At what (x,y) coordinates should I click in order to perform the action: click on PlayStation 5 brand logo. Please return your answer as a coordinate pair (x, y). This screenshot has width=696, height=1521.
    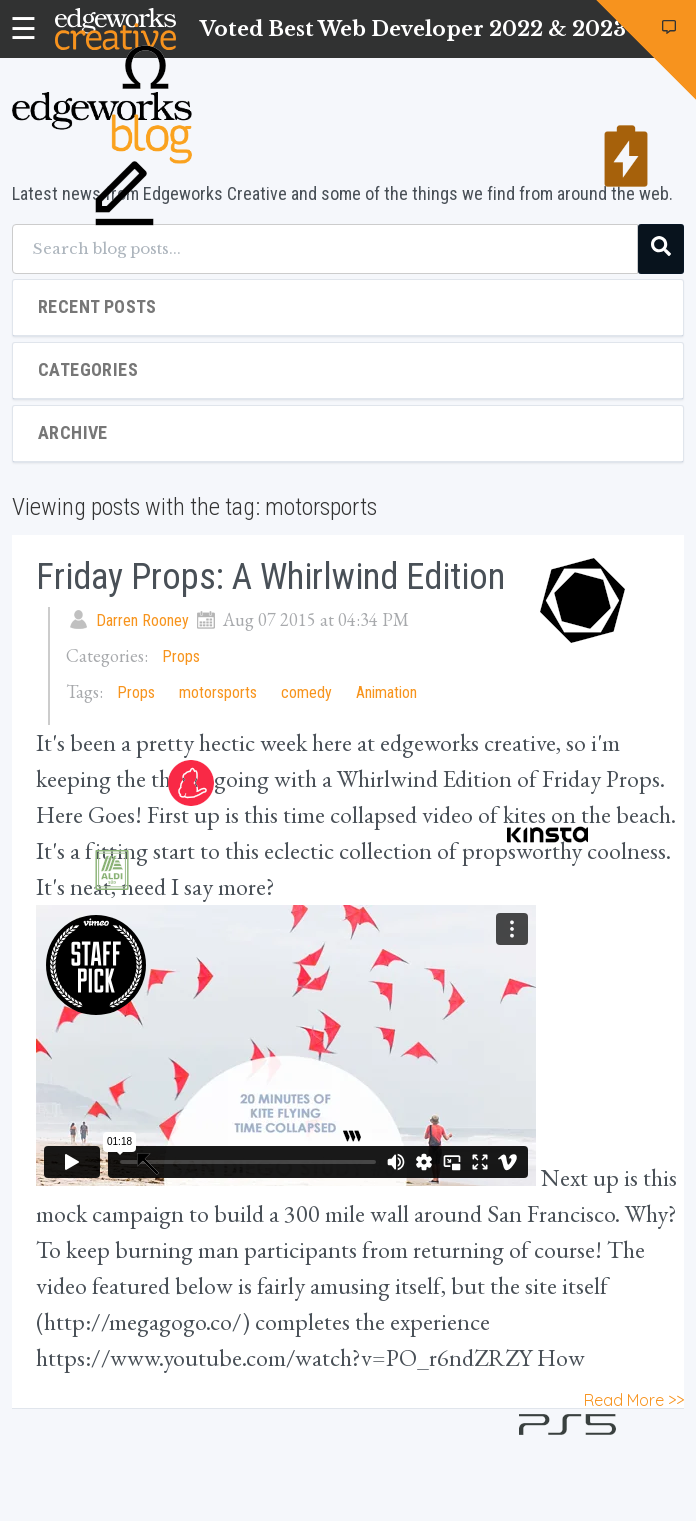
    Looking at the image, I should click on (567, 1424).